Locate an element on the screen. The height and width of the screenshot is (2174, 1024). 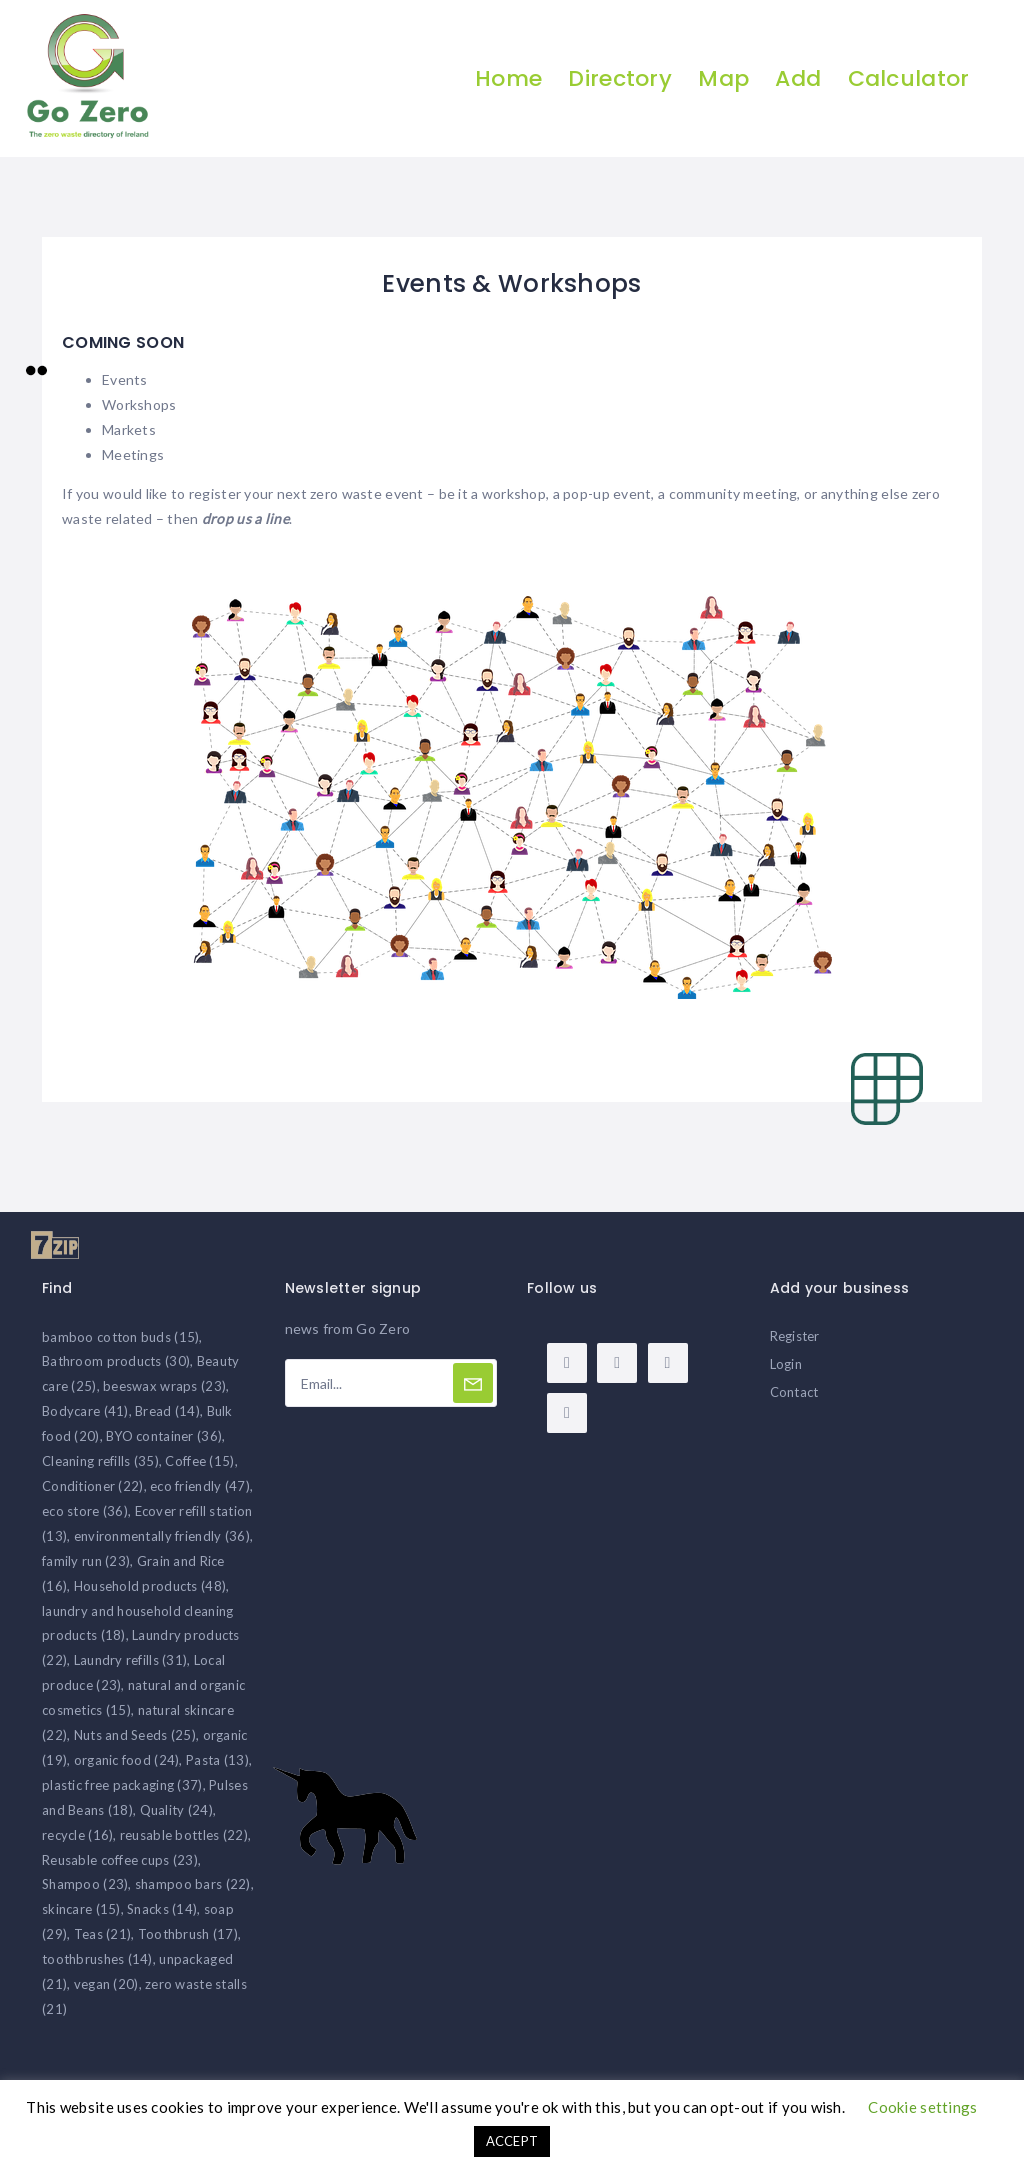
7-Zip file compression software logo is located at coordinates (55, 1245).